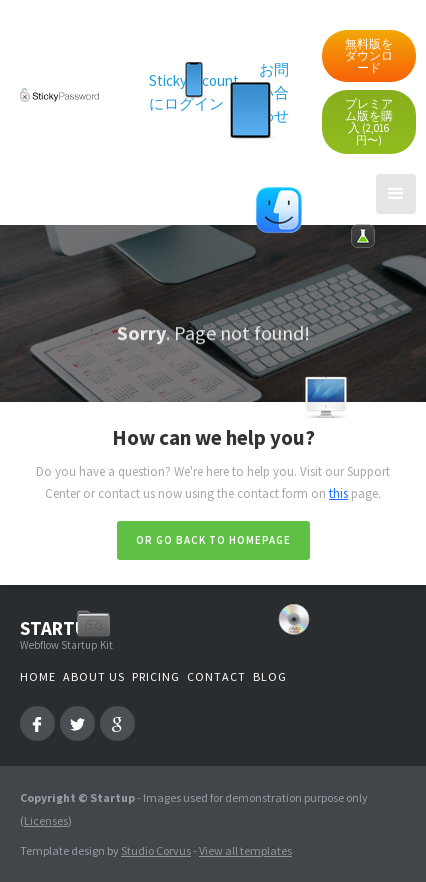  Describe the element at coordinates (279, 210) in the screenshot. I see `open Finder to browse files and folders` at that location.